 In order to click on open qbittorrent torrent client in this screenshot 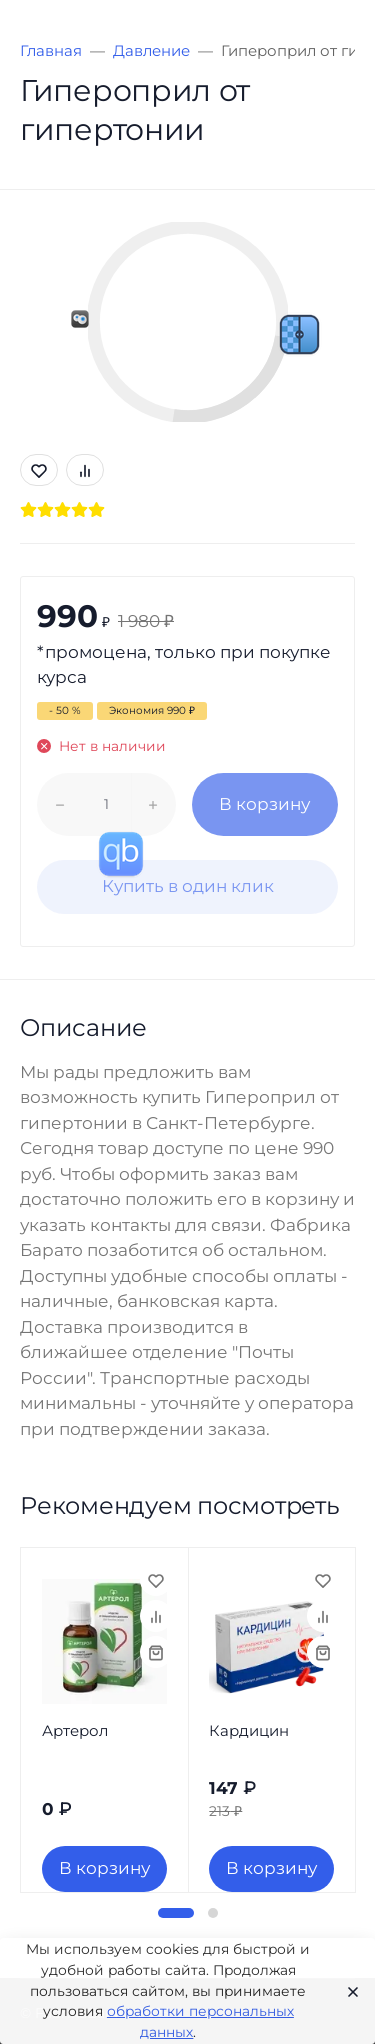, I will do `click(121, 854)`.